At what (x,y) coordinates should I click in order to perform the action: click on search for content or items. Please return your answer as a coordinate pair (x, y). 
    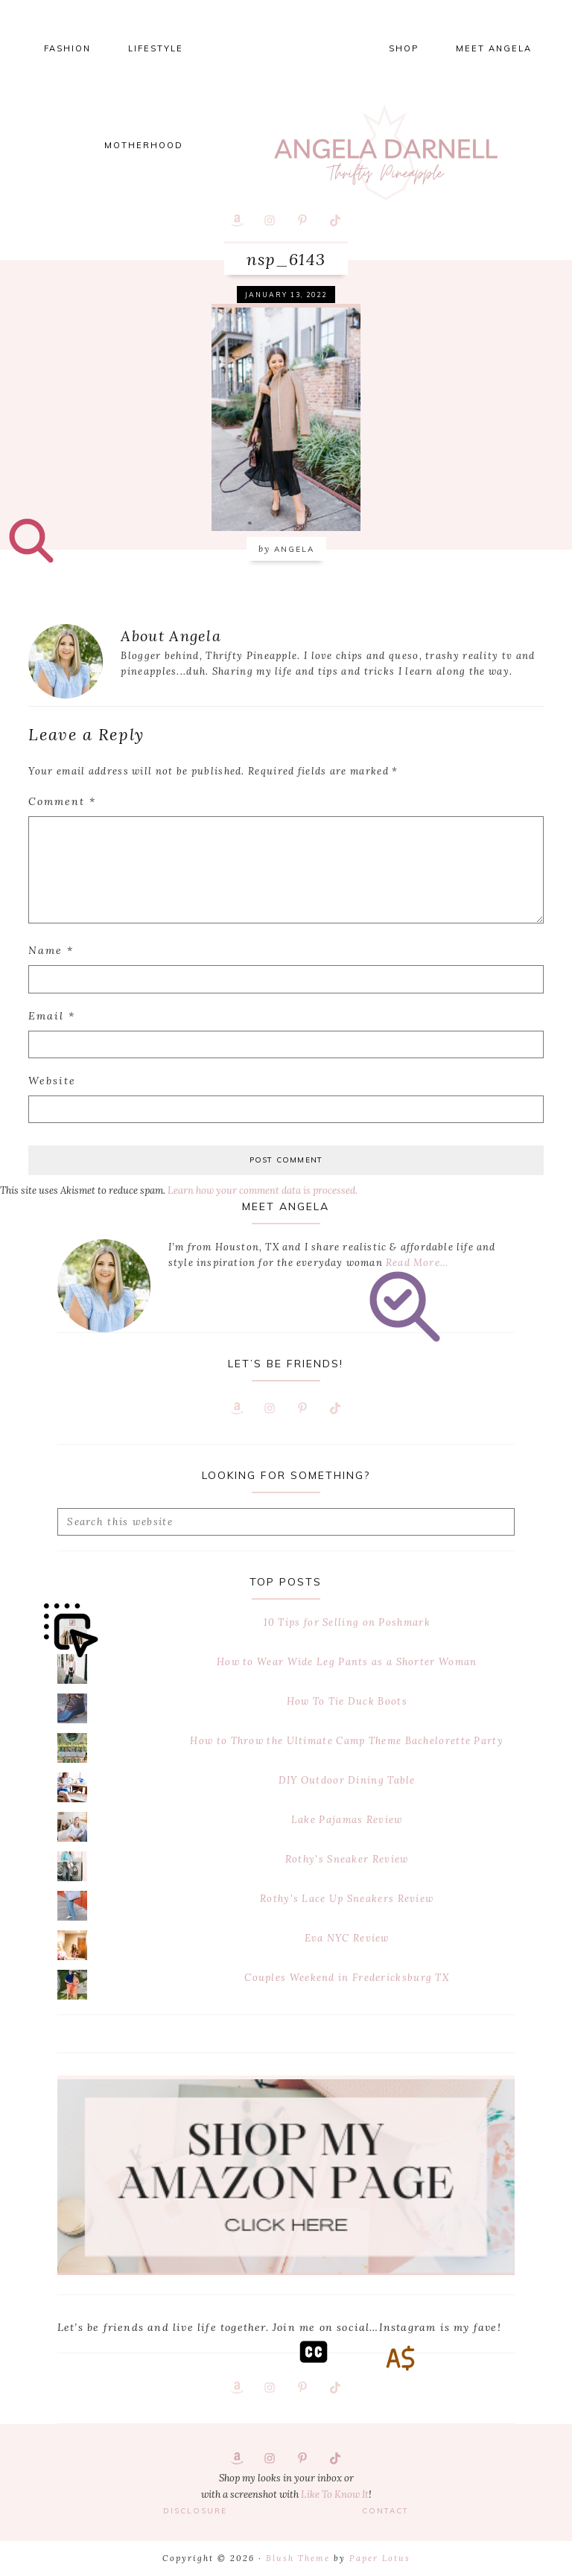
    Looking at the image, I should click on (31, 541).